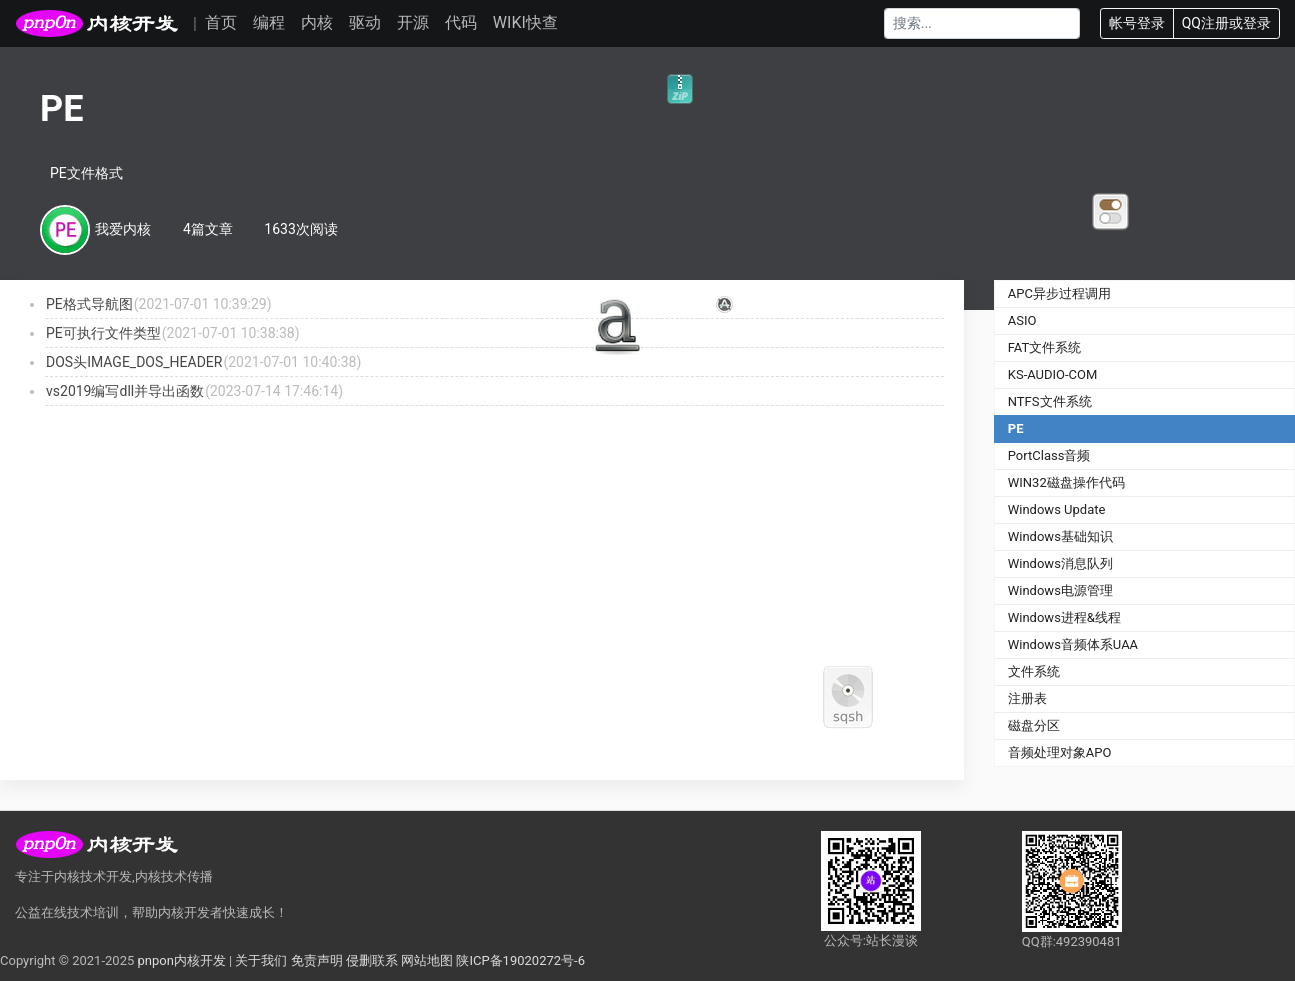 Image resolution: width=1295 pixels, height=981 pixels. I want to click on a compressed zip file, so click(680, 89).